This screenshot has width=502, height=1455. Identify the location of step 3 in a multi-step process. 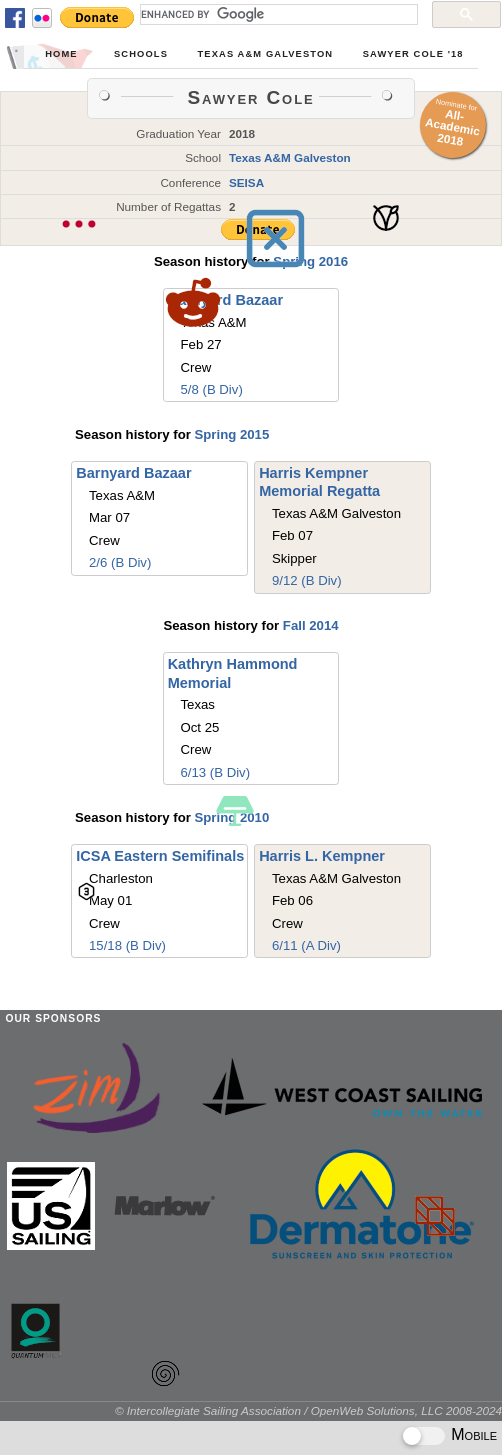
(86, 891).